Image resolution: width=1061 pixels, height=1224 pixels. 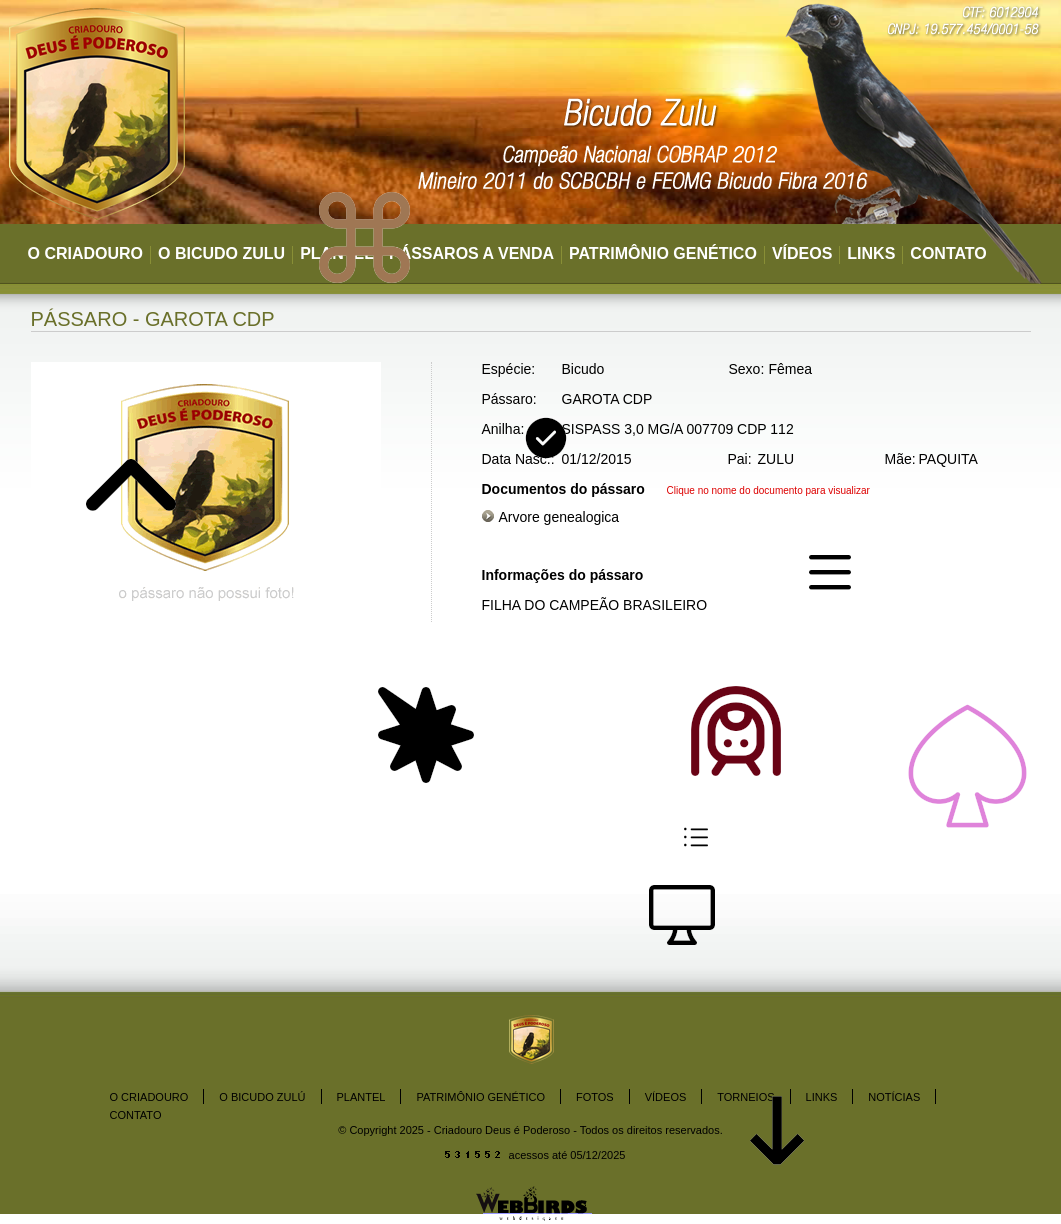 I want to click on indicates successful completion or confirmation, so click(x=546, y=438).